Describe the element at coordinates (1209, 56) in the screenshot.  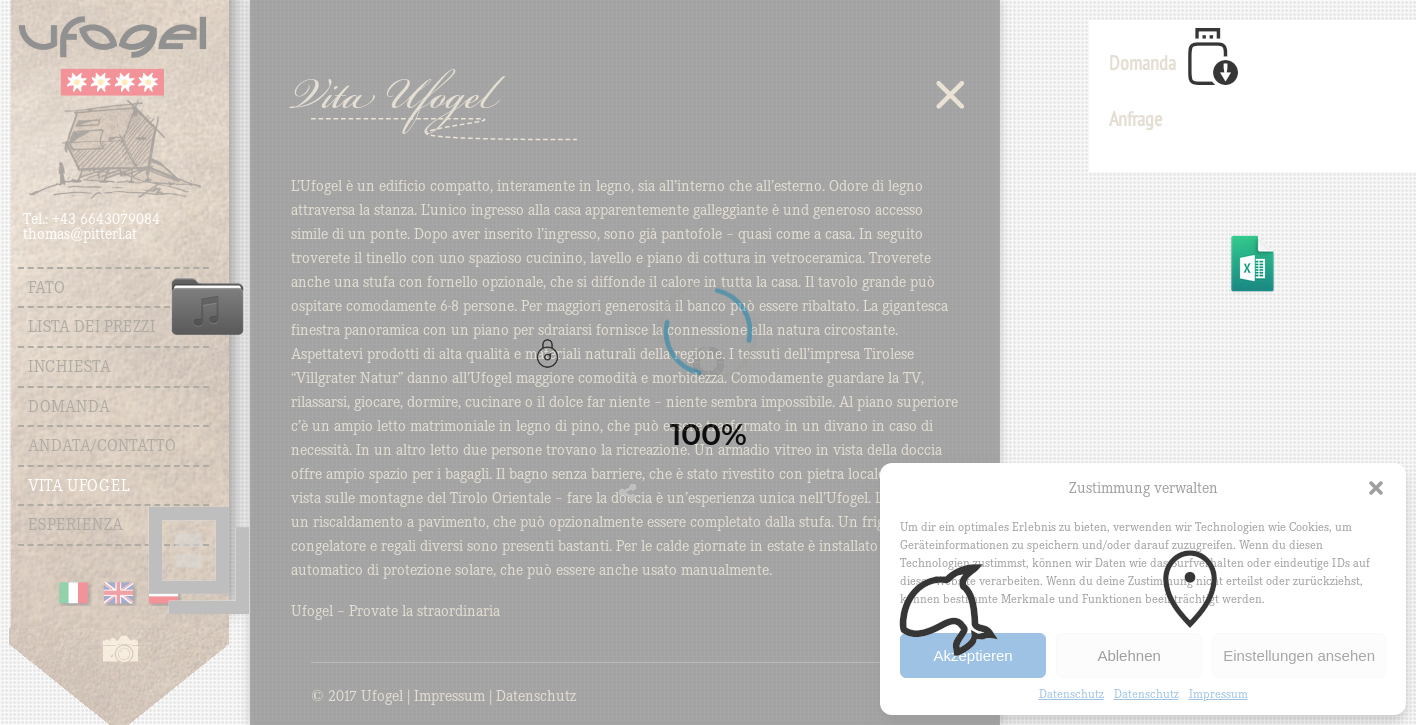
I see `create a bootable USB drive` at that location.